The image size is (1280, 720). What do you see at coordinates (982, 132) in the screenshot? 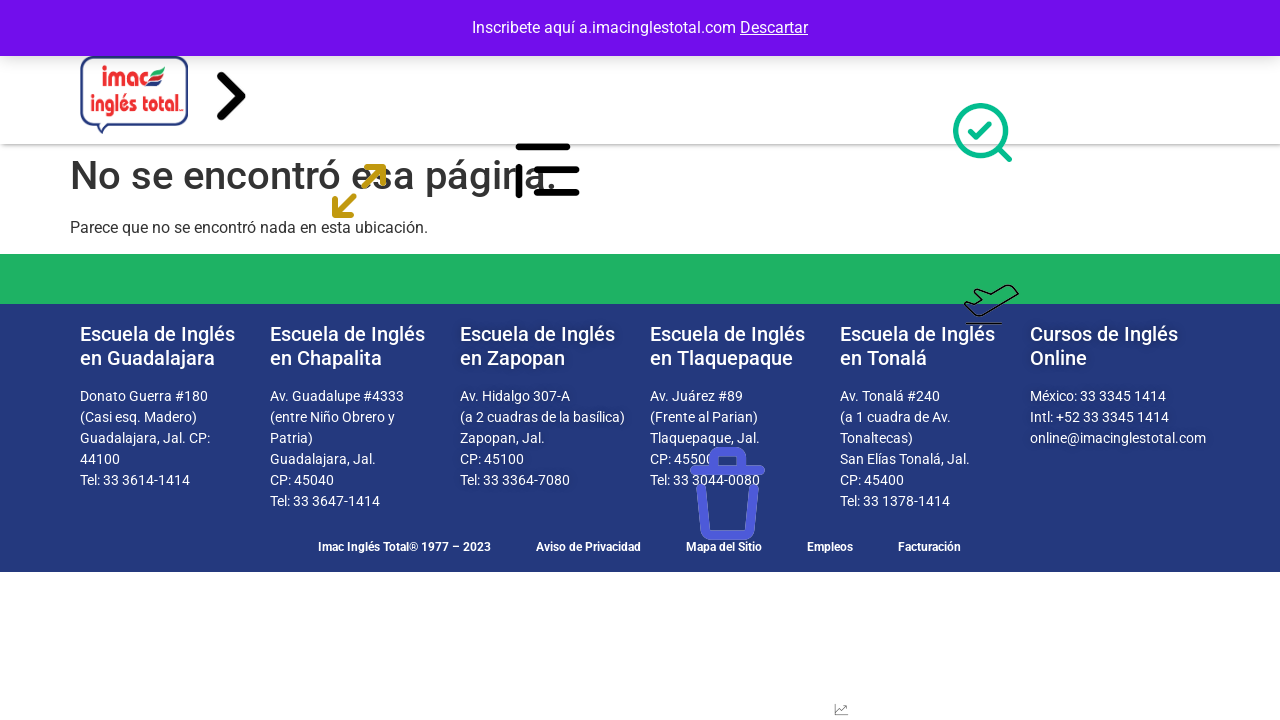
I see `code scan completed successfully` at bounding box center [982, 132].